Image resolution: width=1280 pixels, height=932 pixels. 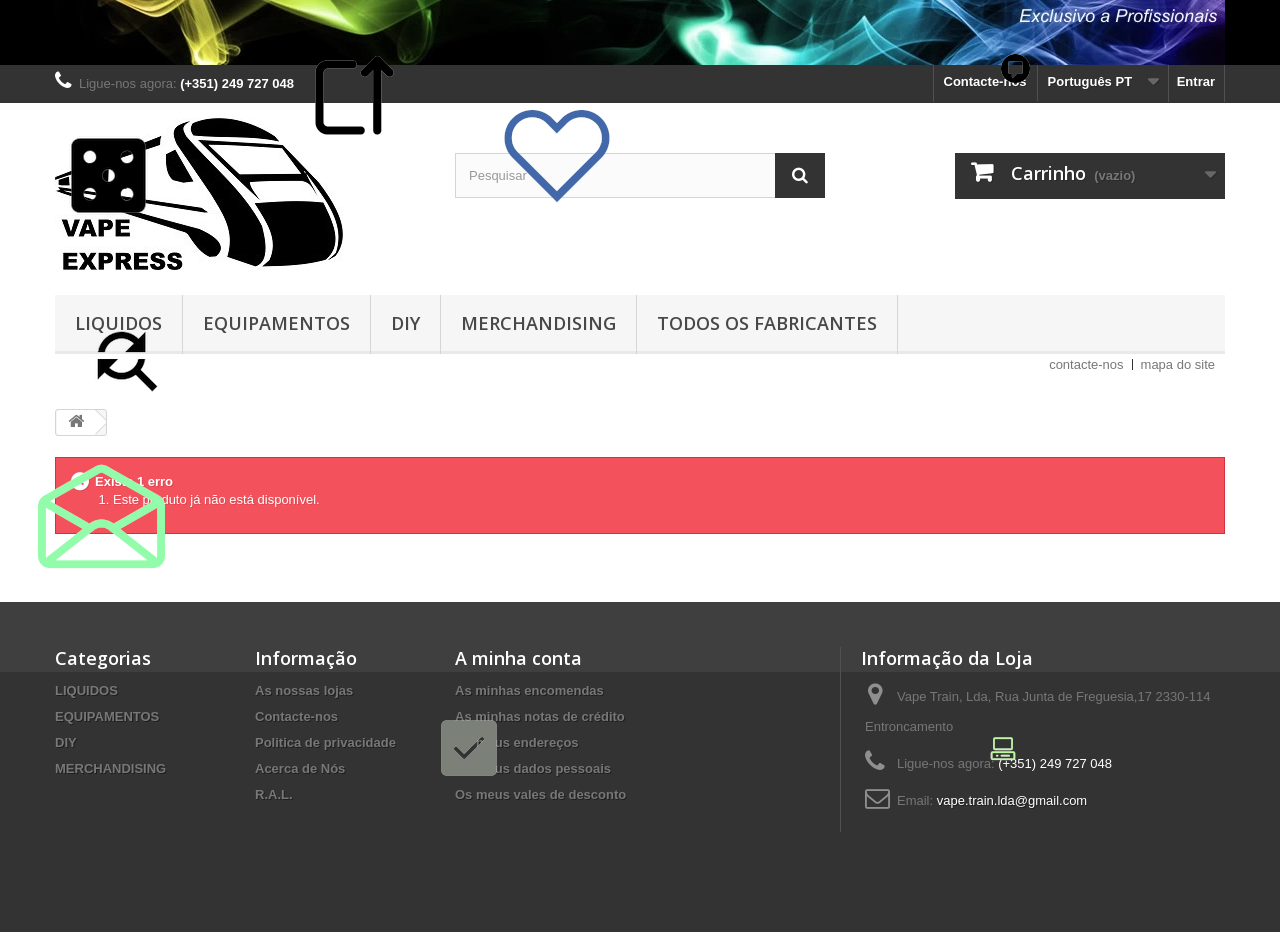 What do you see at coordinates (1003, 749) in the screenshot?
I see `open github codespaces` at bounding box center [1003, 749].